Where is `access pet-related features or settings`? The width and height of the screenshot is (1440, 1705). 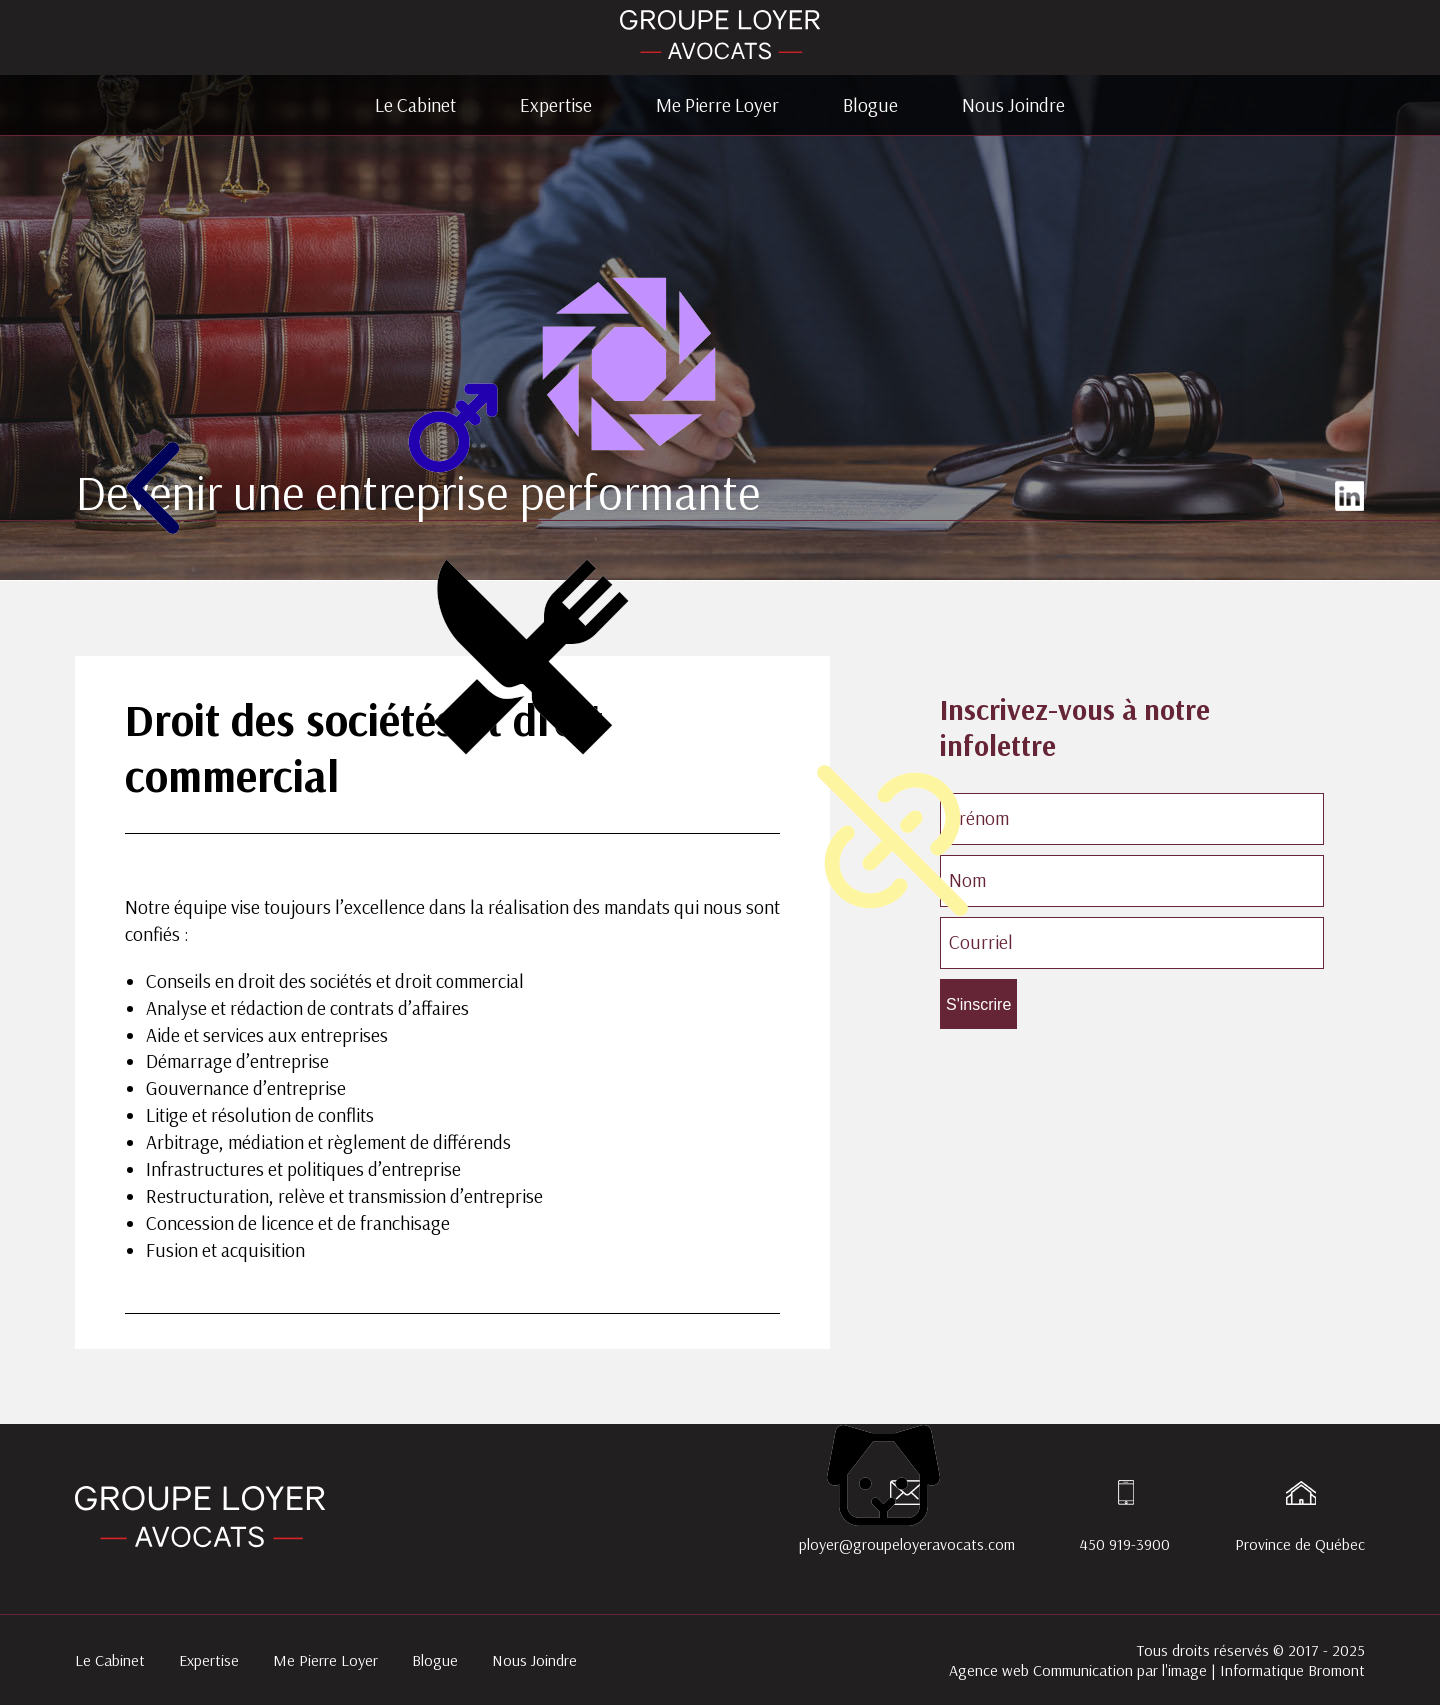 access pet-related features or settings is located at coordinates (883, 1477).